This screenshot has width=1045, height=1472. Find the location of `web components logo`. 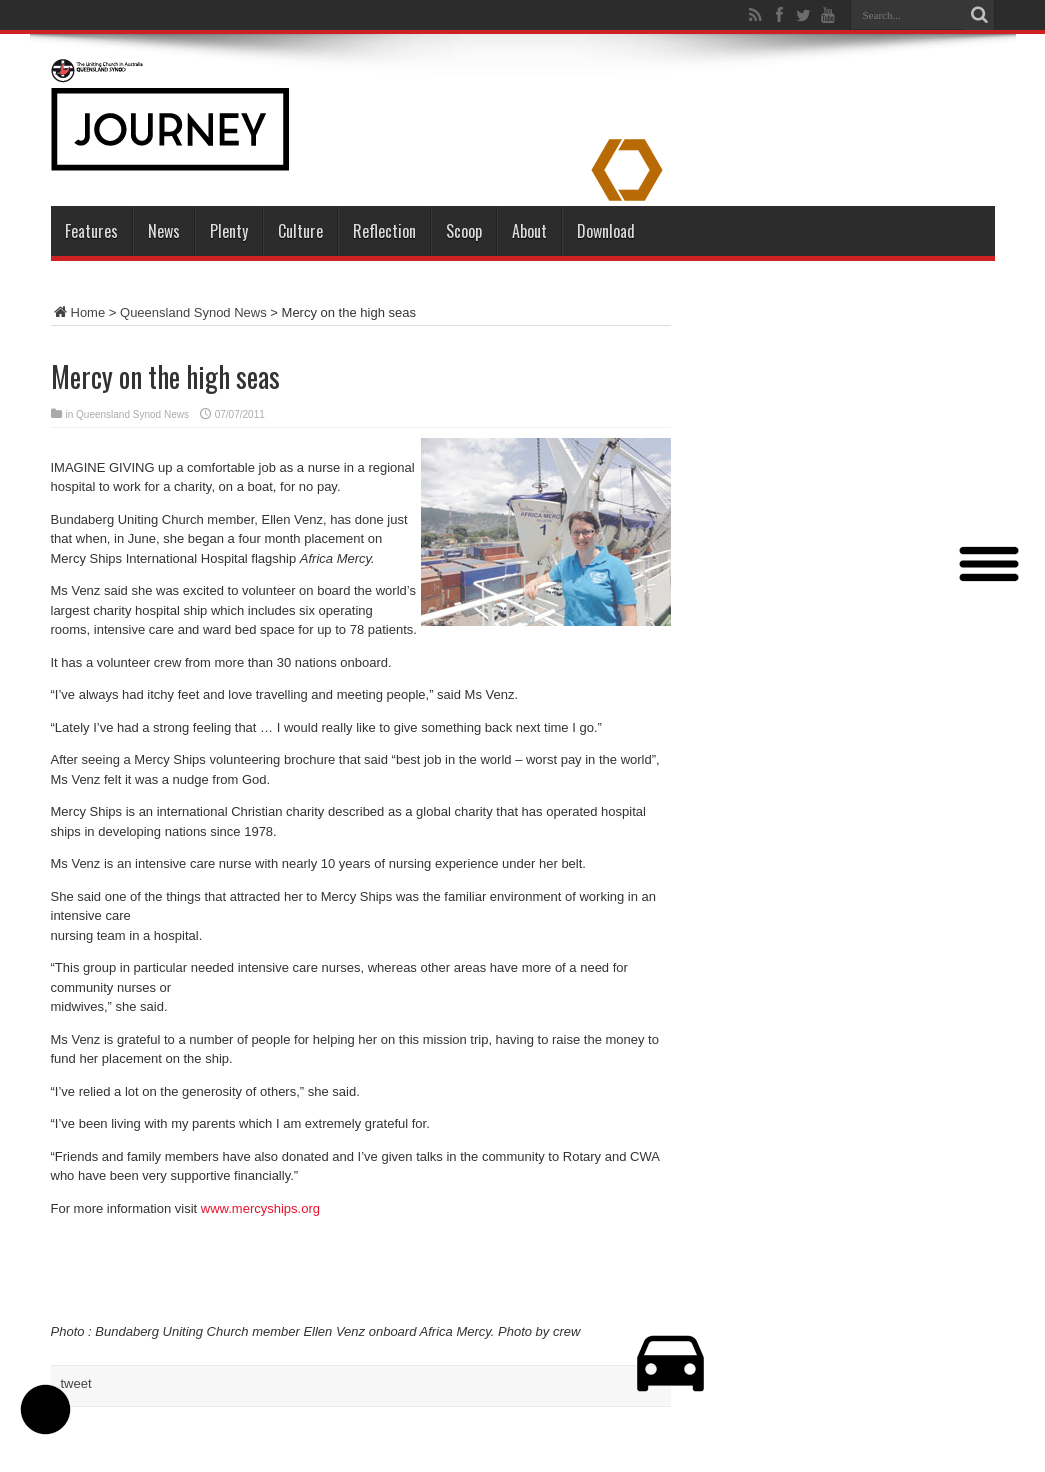

web components logo is located at coordinates (627, 170).